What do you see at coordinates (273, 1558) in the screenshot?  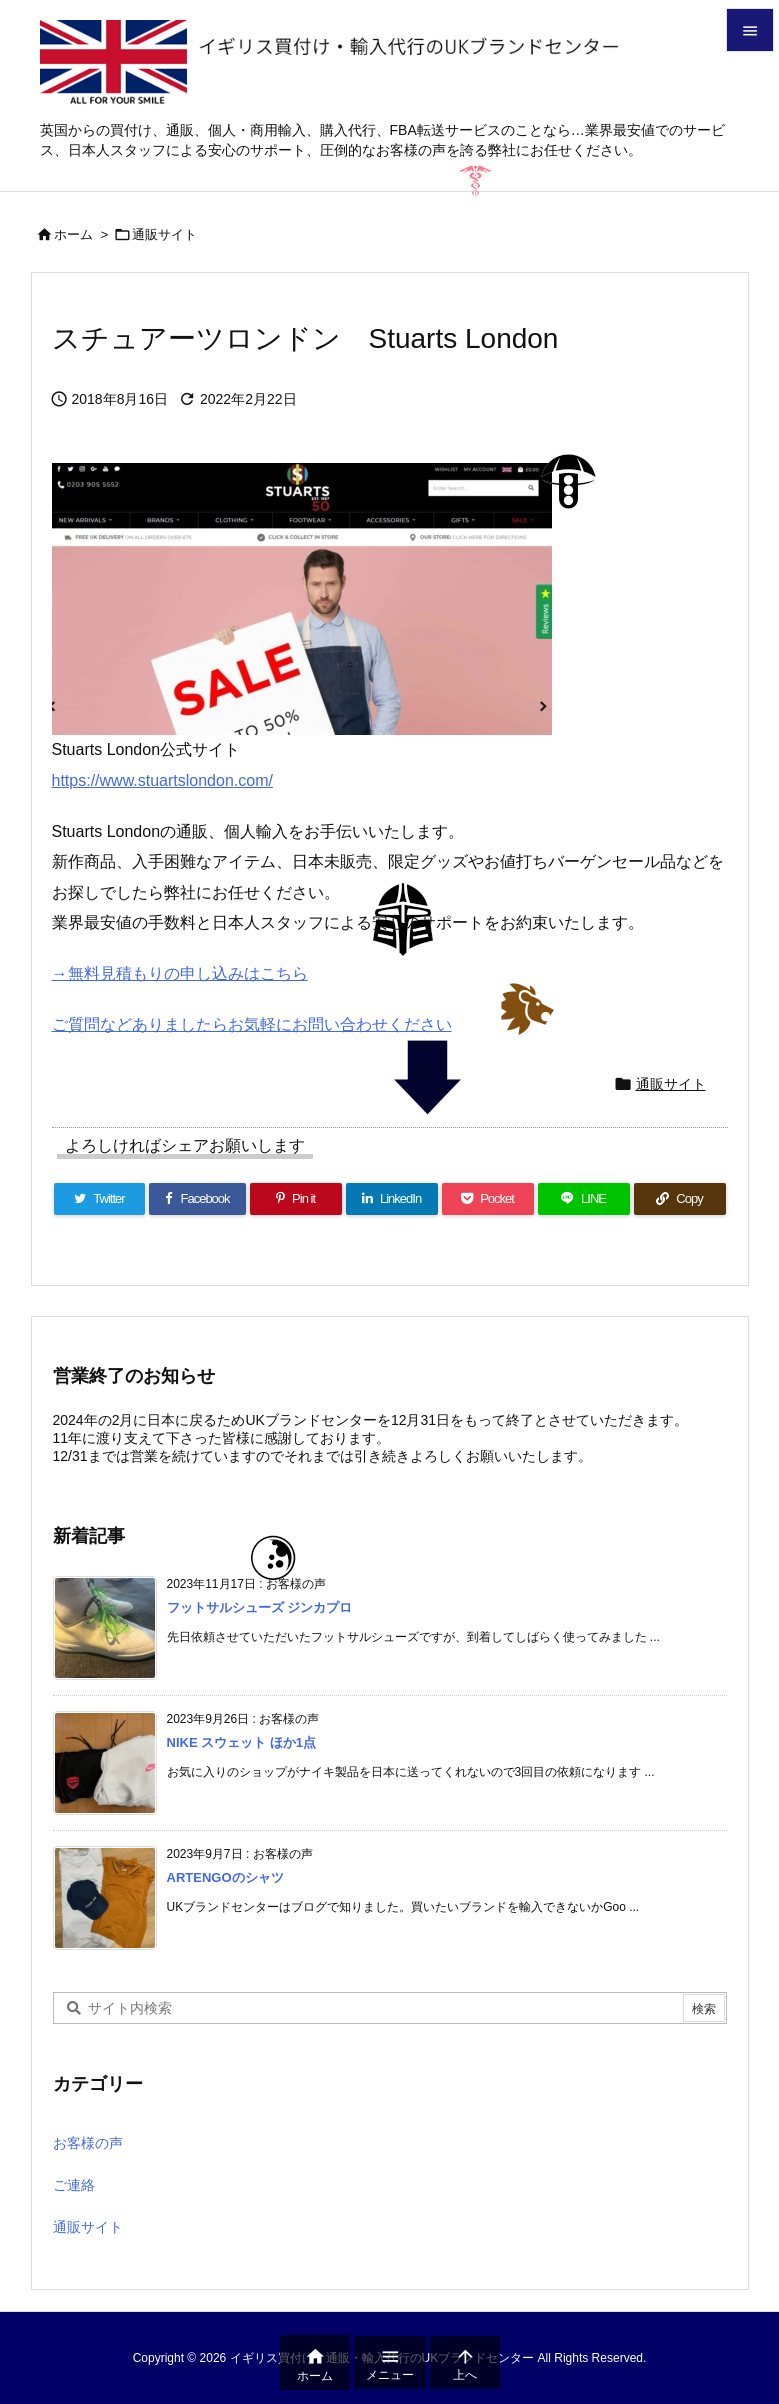 I see `select the 8-ball in a pool or billiards game` at bounding box center [273, 1558].